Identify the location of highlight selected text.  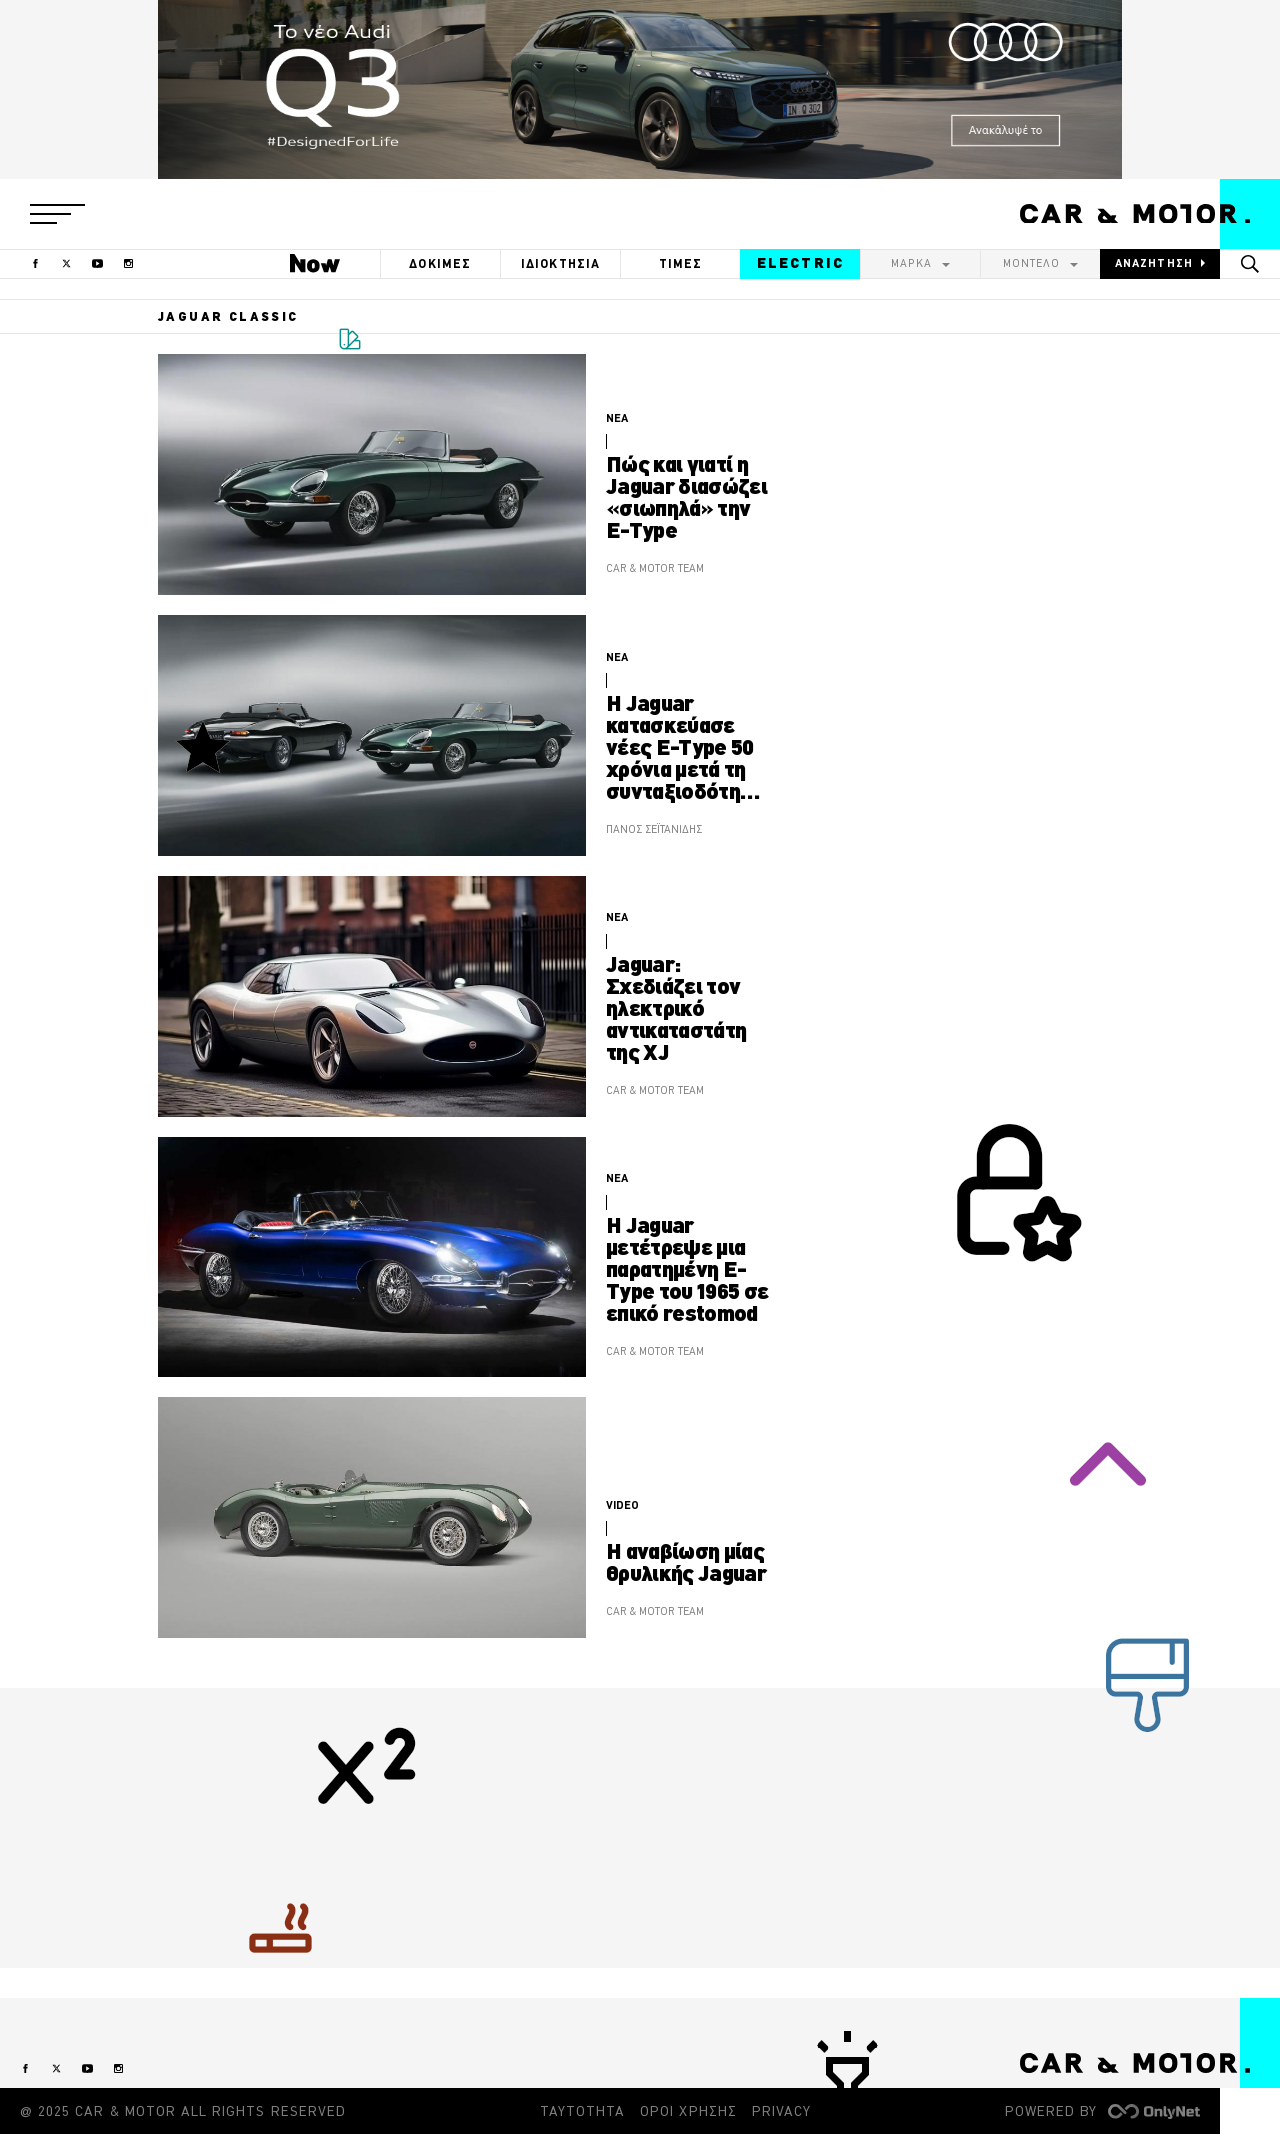
(847, 2067).